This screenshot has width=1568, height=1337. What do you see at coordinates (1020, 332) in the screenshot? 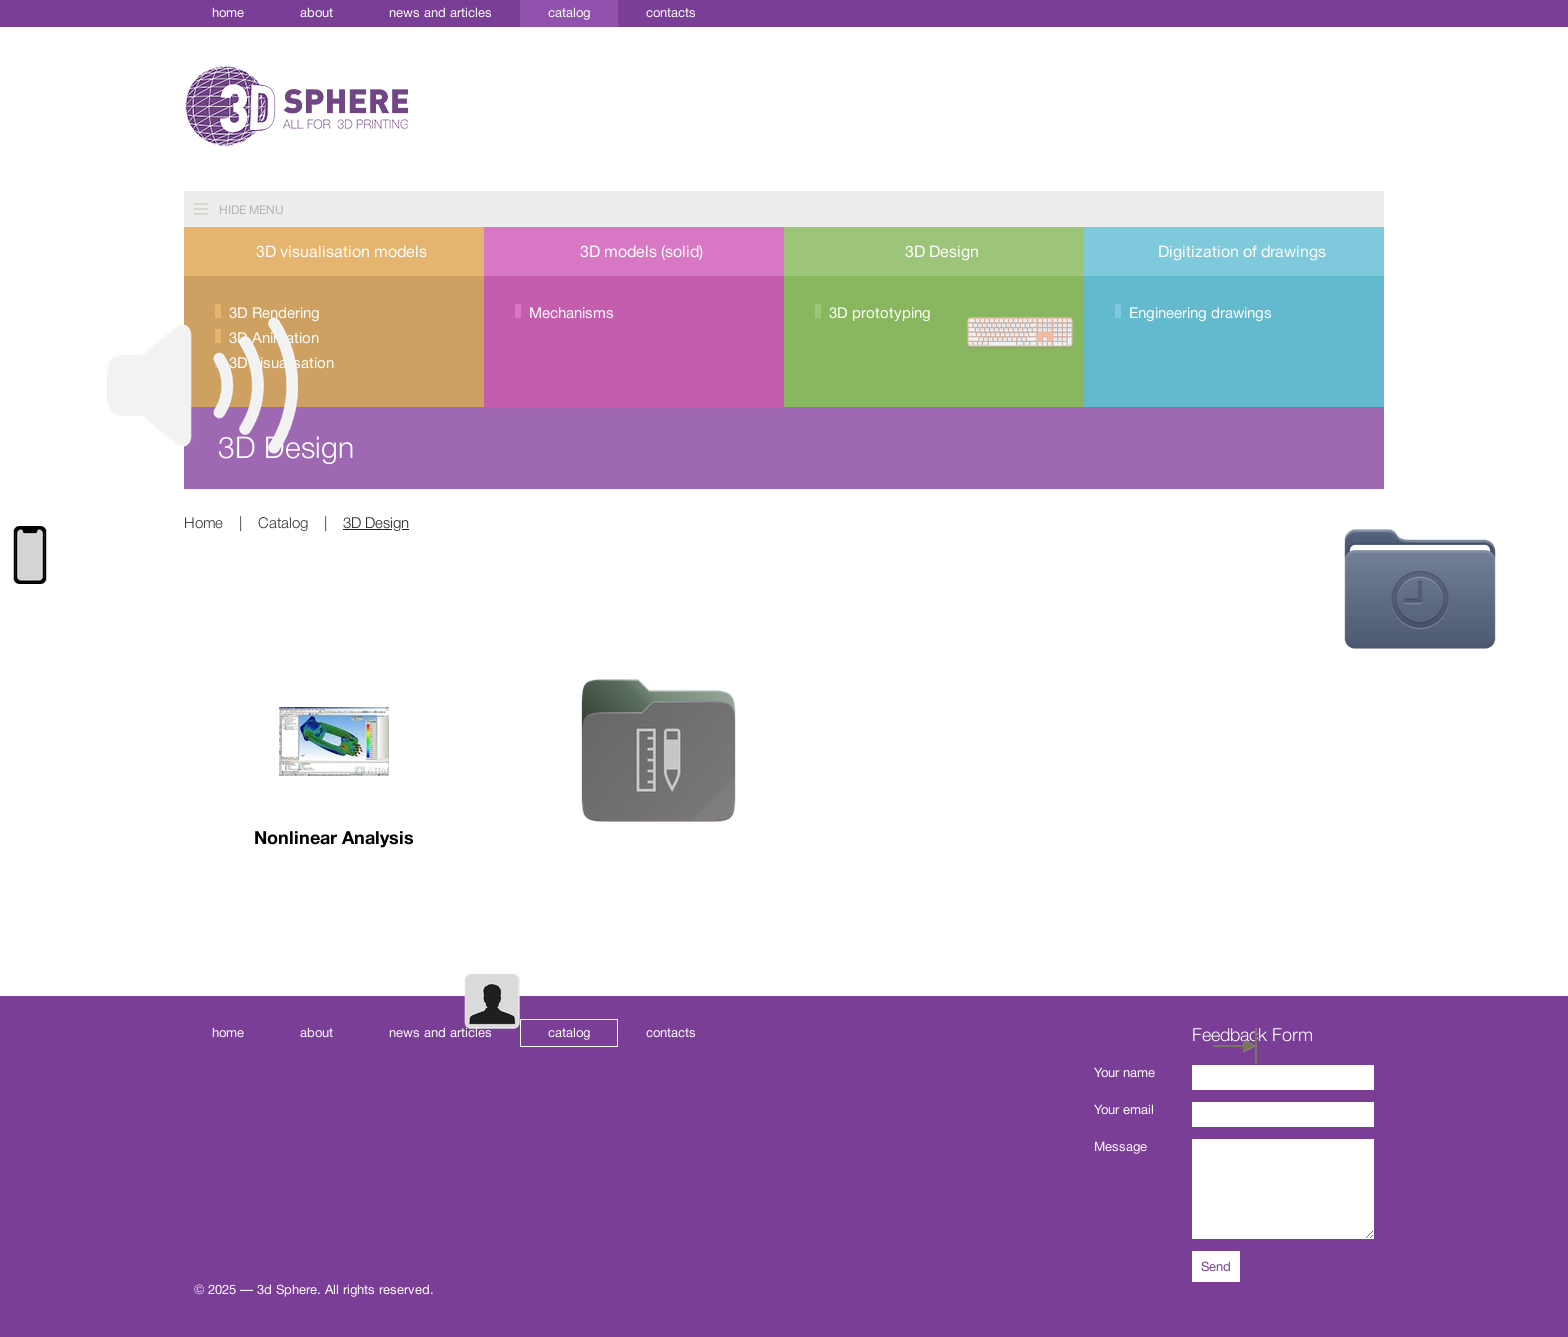
I see `connect to a wireless bluetooth keyboard` at bounding box center [1020, 332].